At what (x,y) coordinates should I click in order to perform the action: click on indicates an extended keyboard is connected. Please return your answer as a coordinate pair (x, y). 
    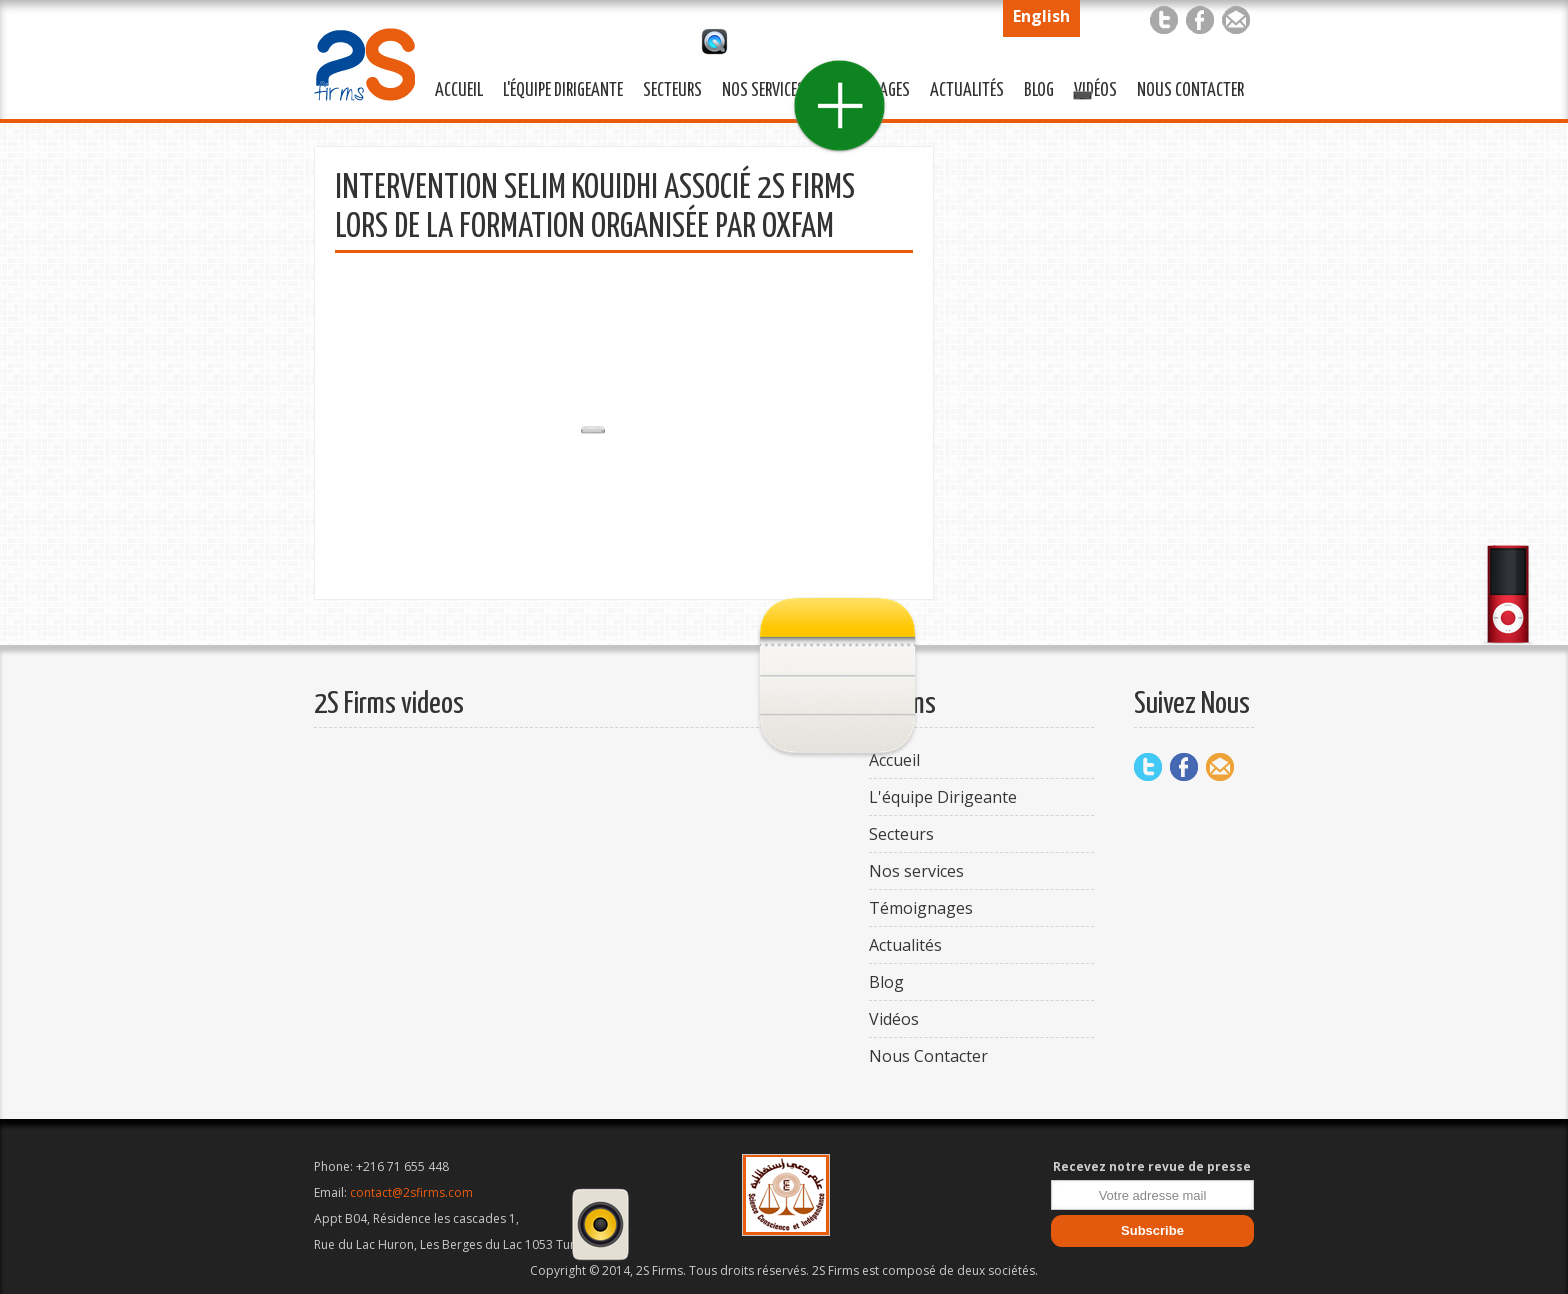
    Looking at the image, I should click on (1082, 95).